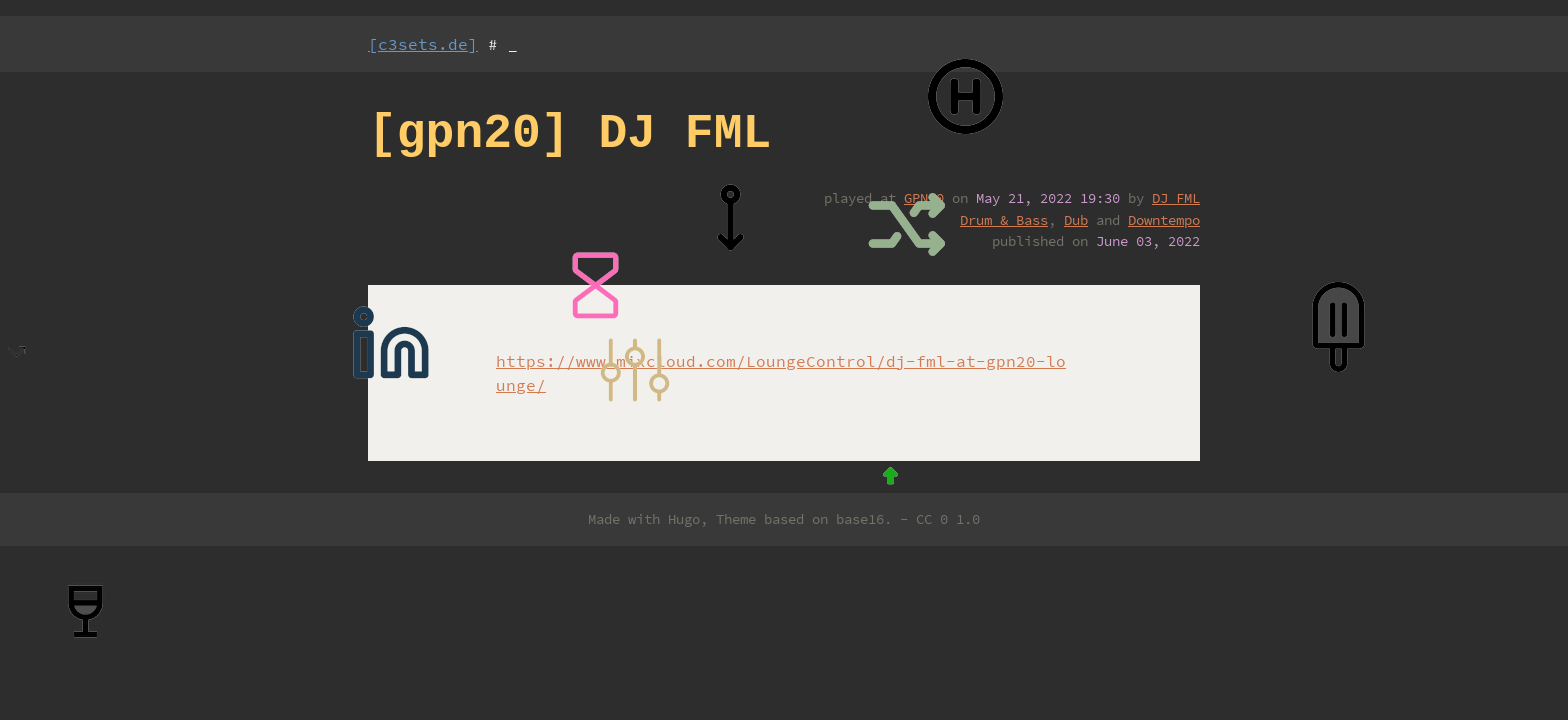 Image resolution: width=1568 pixels, height=720 pixels. I want to click on adjust settings or preferences, so click(635, 370).